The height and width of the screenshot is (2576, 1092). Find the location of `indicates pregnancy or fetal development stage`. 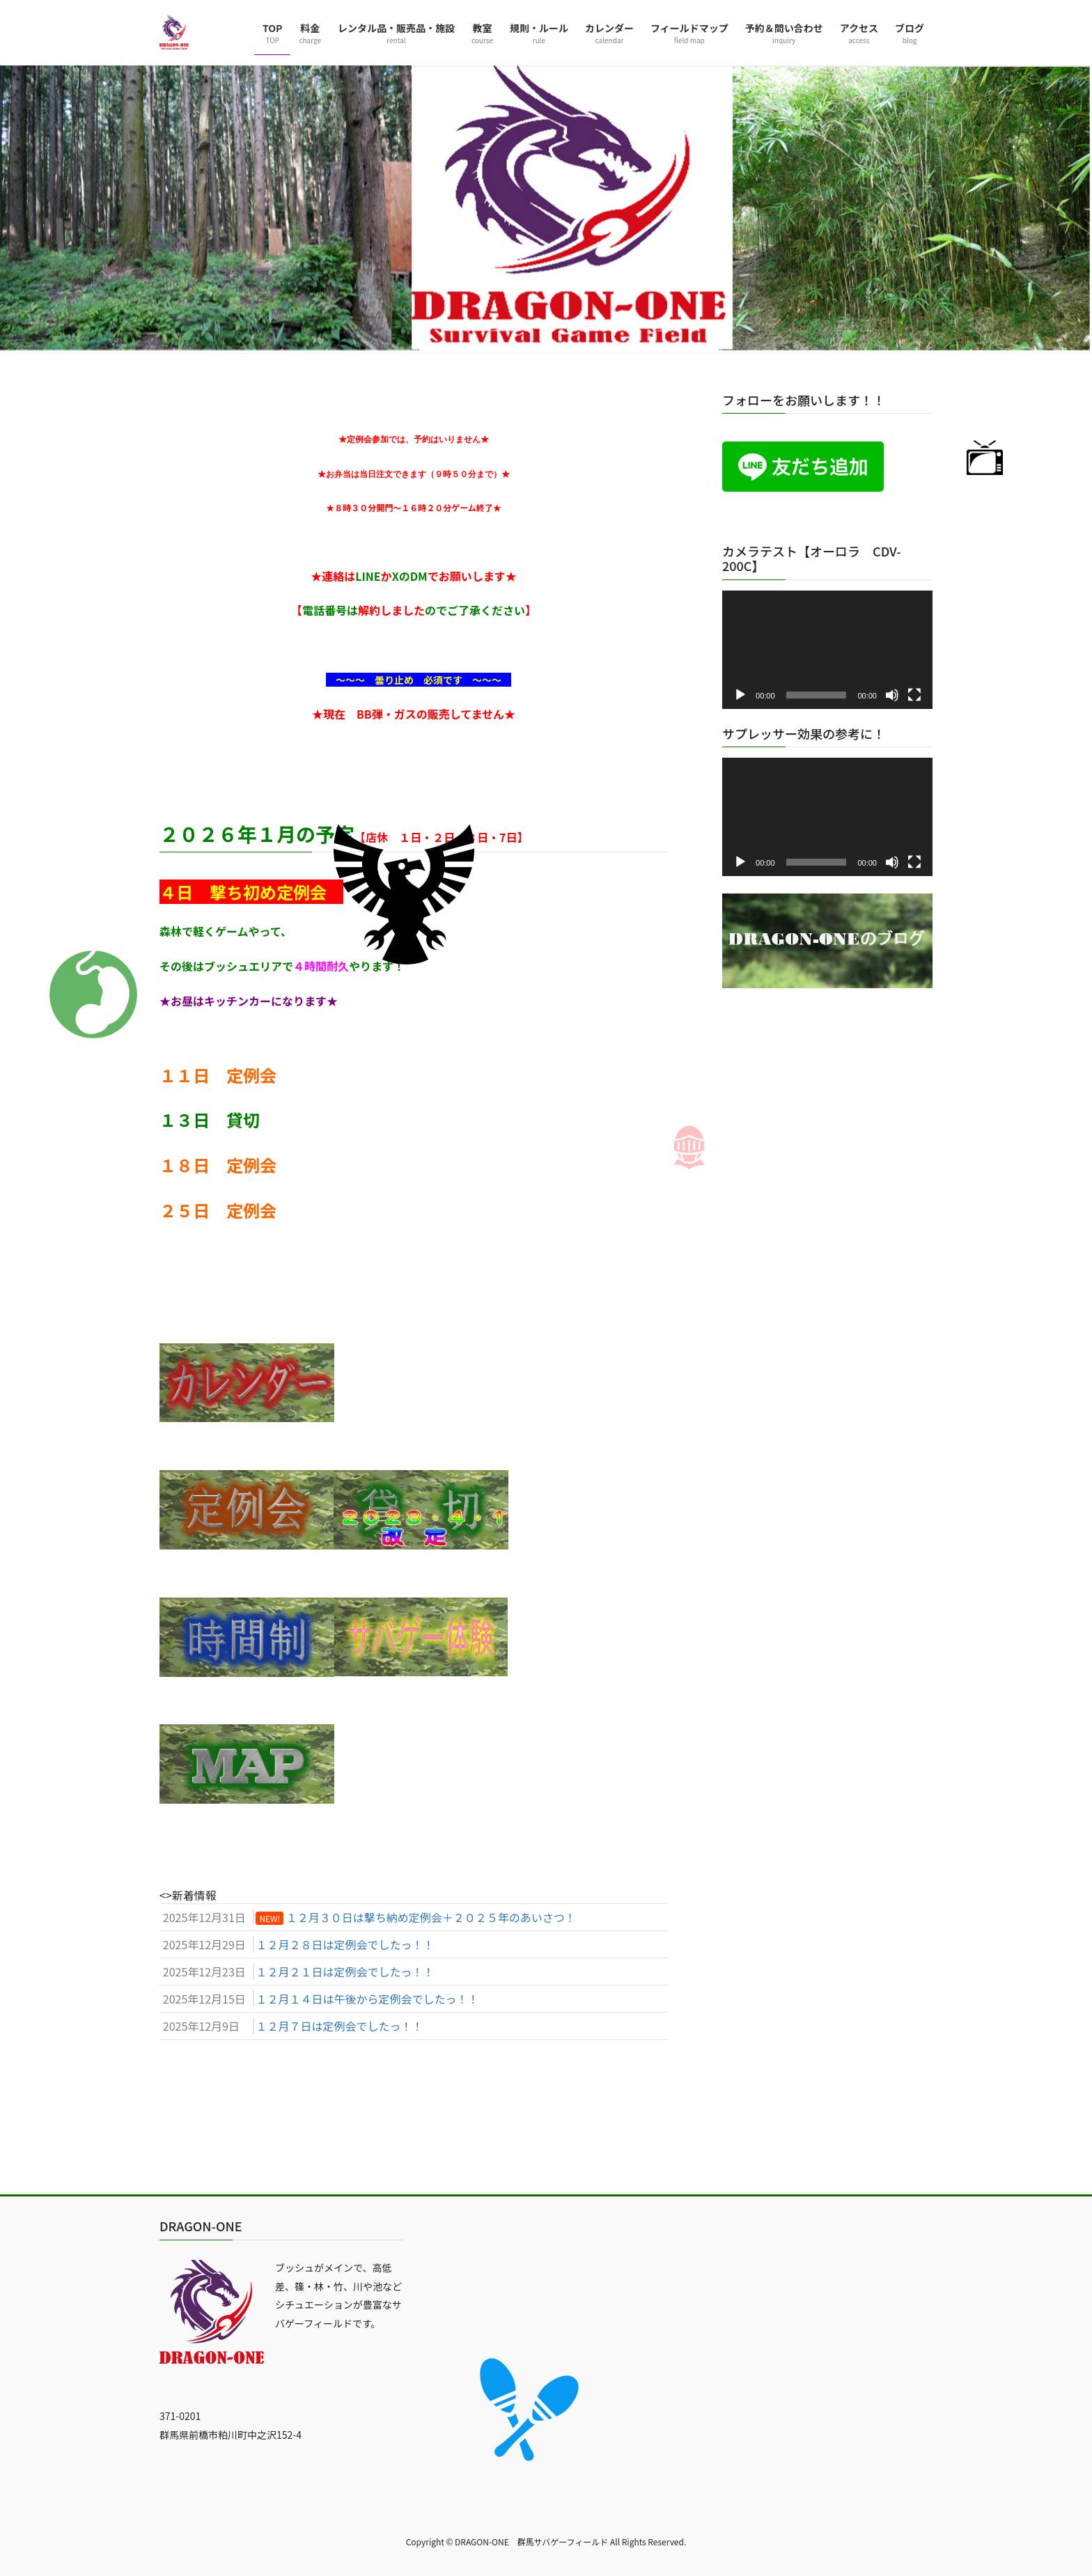

indicates pregnancy or fetal development stage is located at coordinates (93, 994).